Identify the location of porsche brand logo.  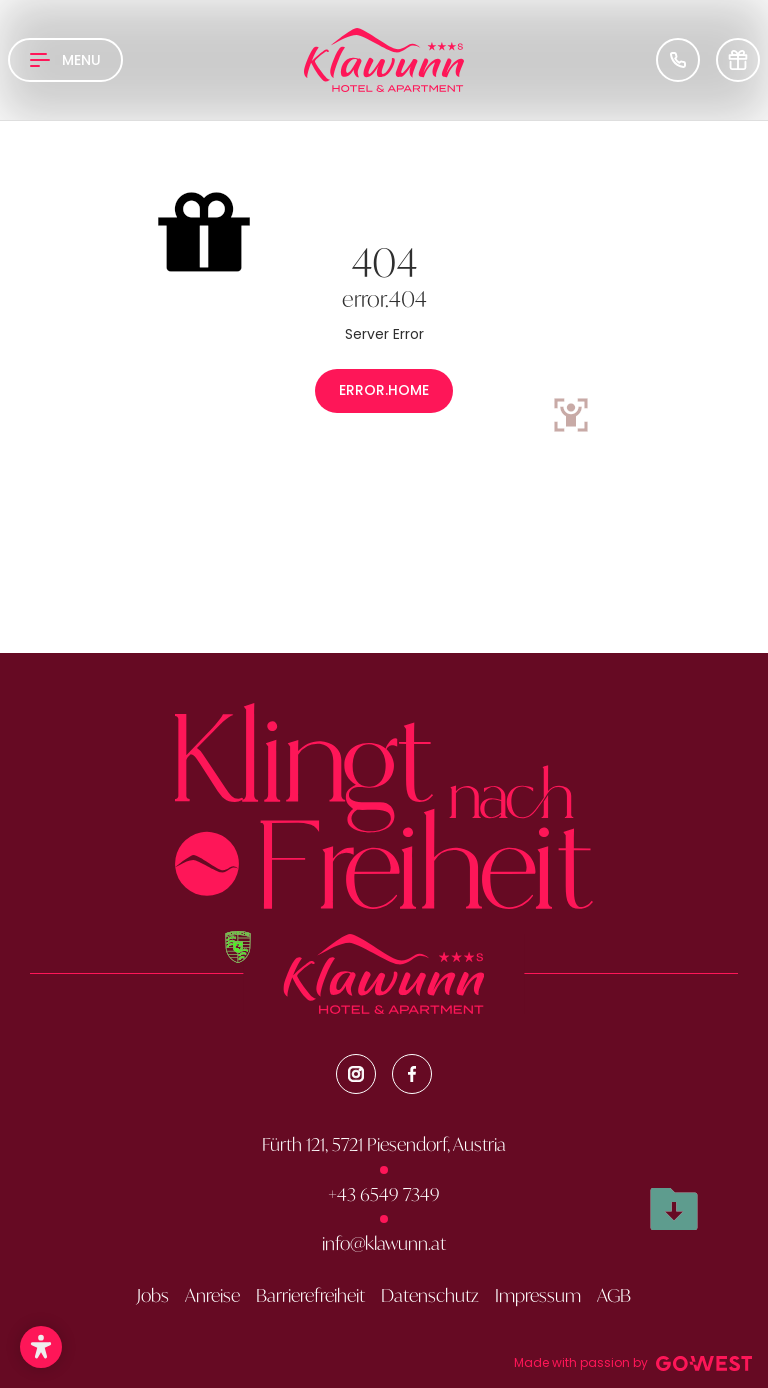
(238, 947).